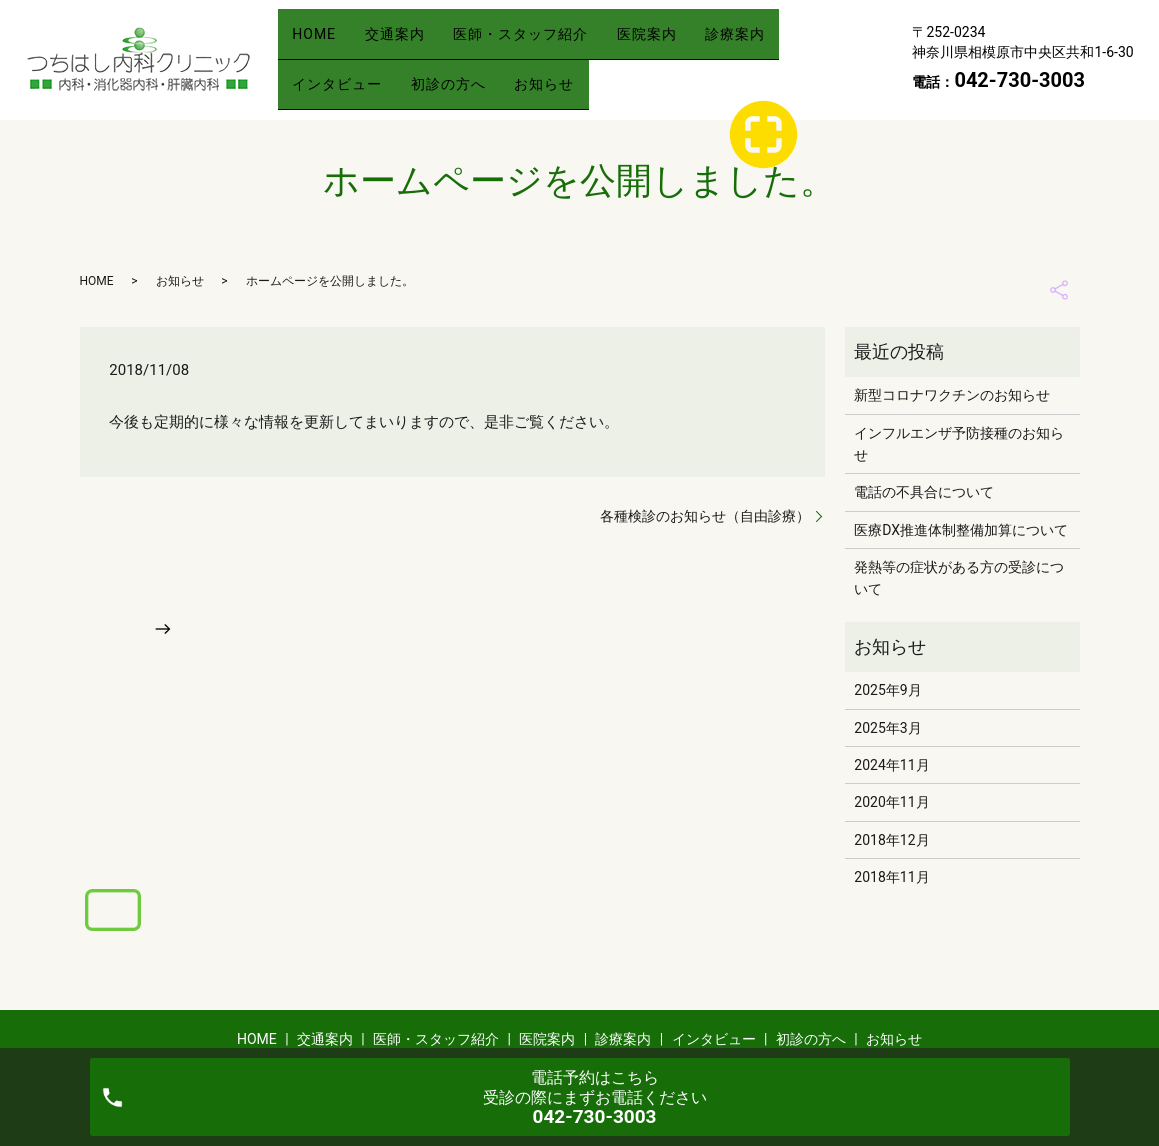  What do you see at coordinates (163, 629) in the screenshot?
I see `navigate to the next item or screen` at bounding box center [163, 629].